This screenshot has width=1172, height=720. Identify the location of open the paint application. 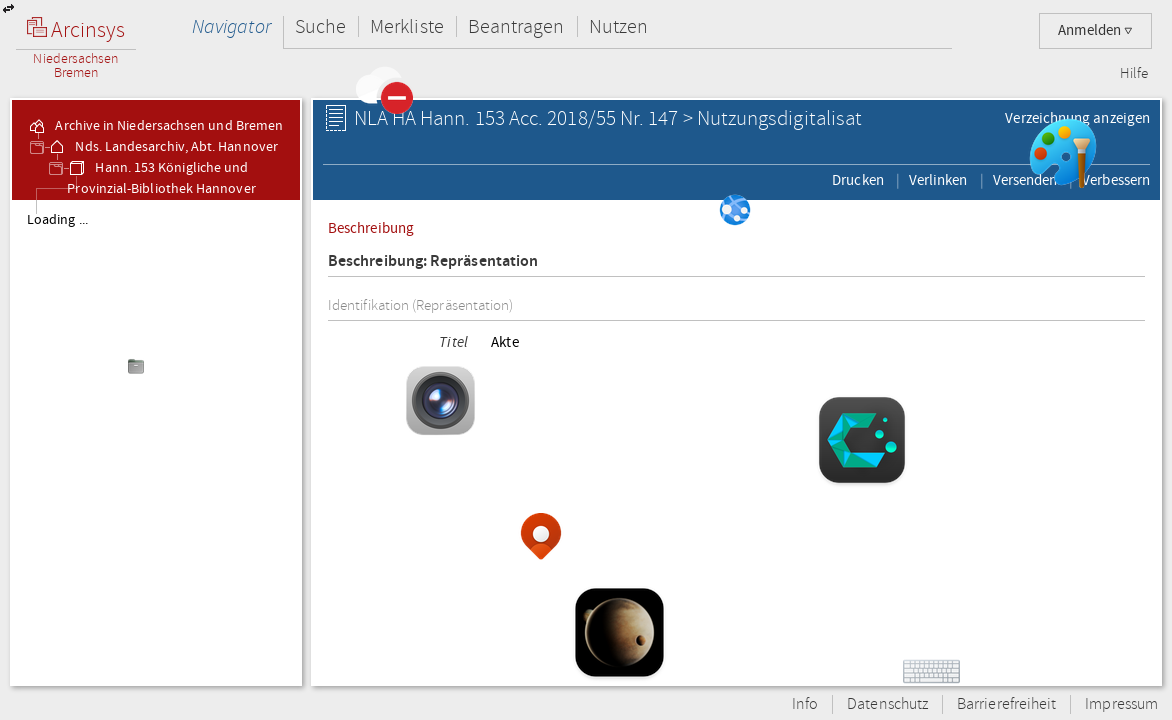
(1063, 152).